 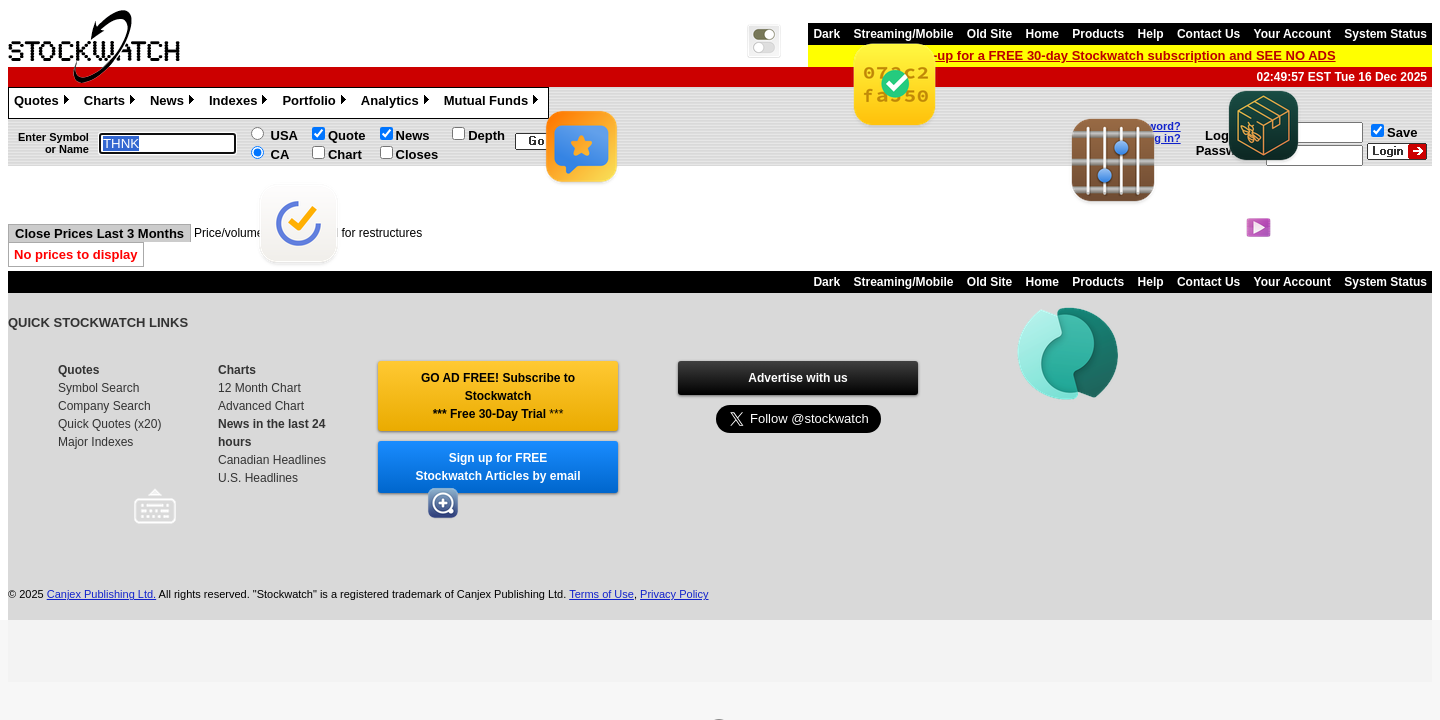 I want to click on open synology assistant app, so click(x=443, y=503).